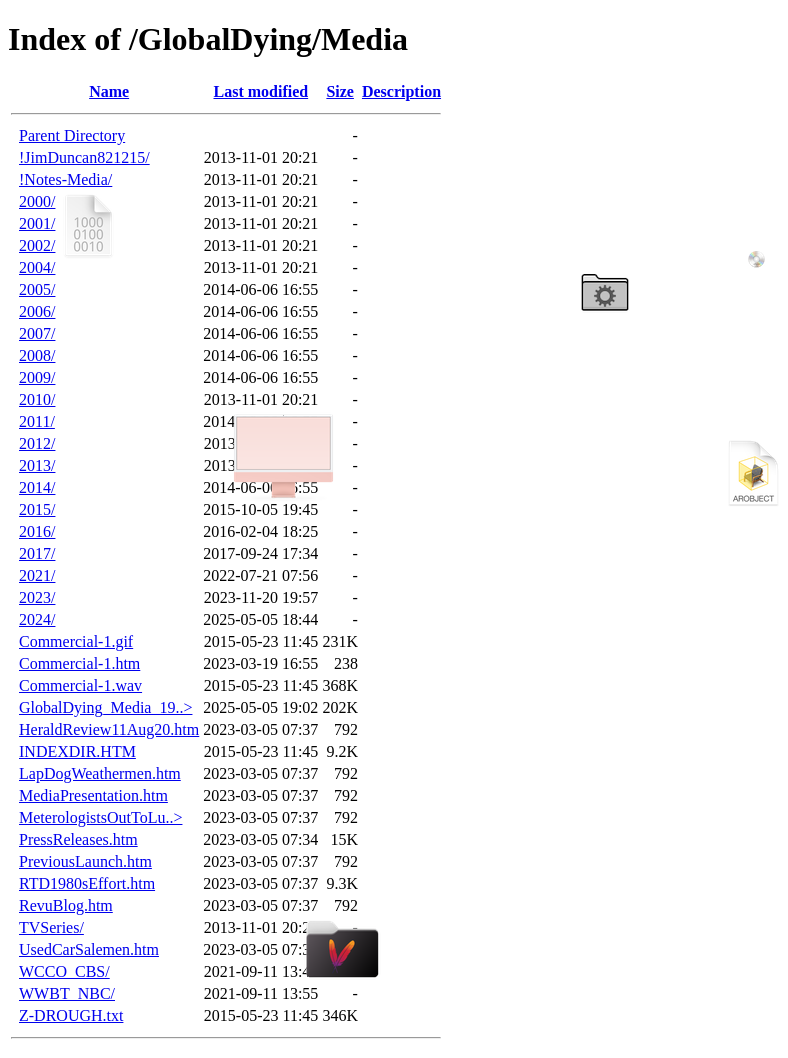 The width and height of the screenshot is (788, 1058). What do you see at coordinates (605, 292) in the screenshot?
I see `access smart folder with automated mail rules` at bounding box center [605, 292].